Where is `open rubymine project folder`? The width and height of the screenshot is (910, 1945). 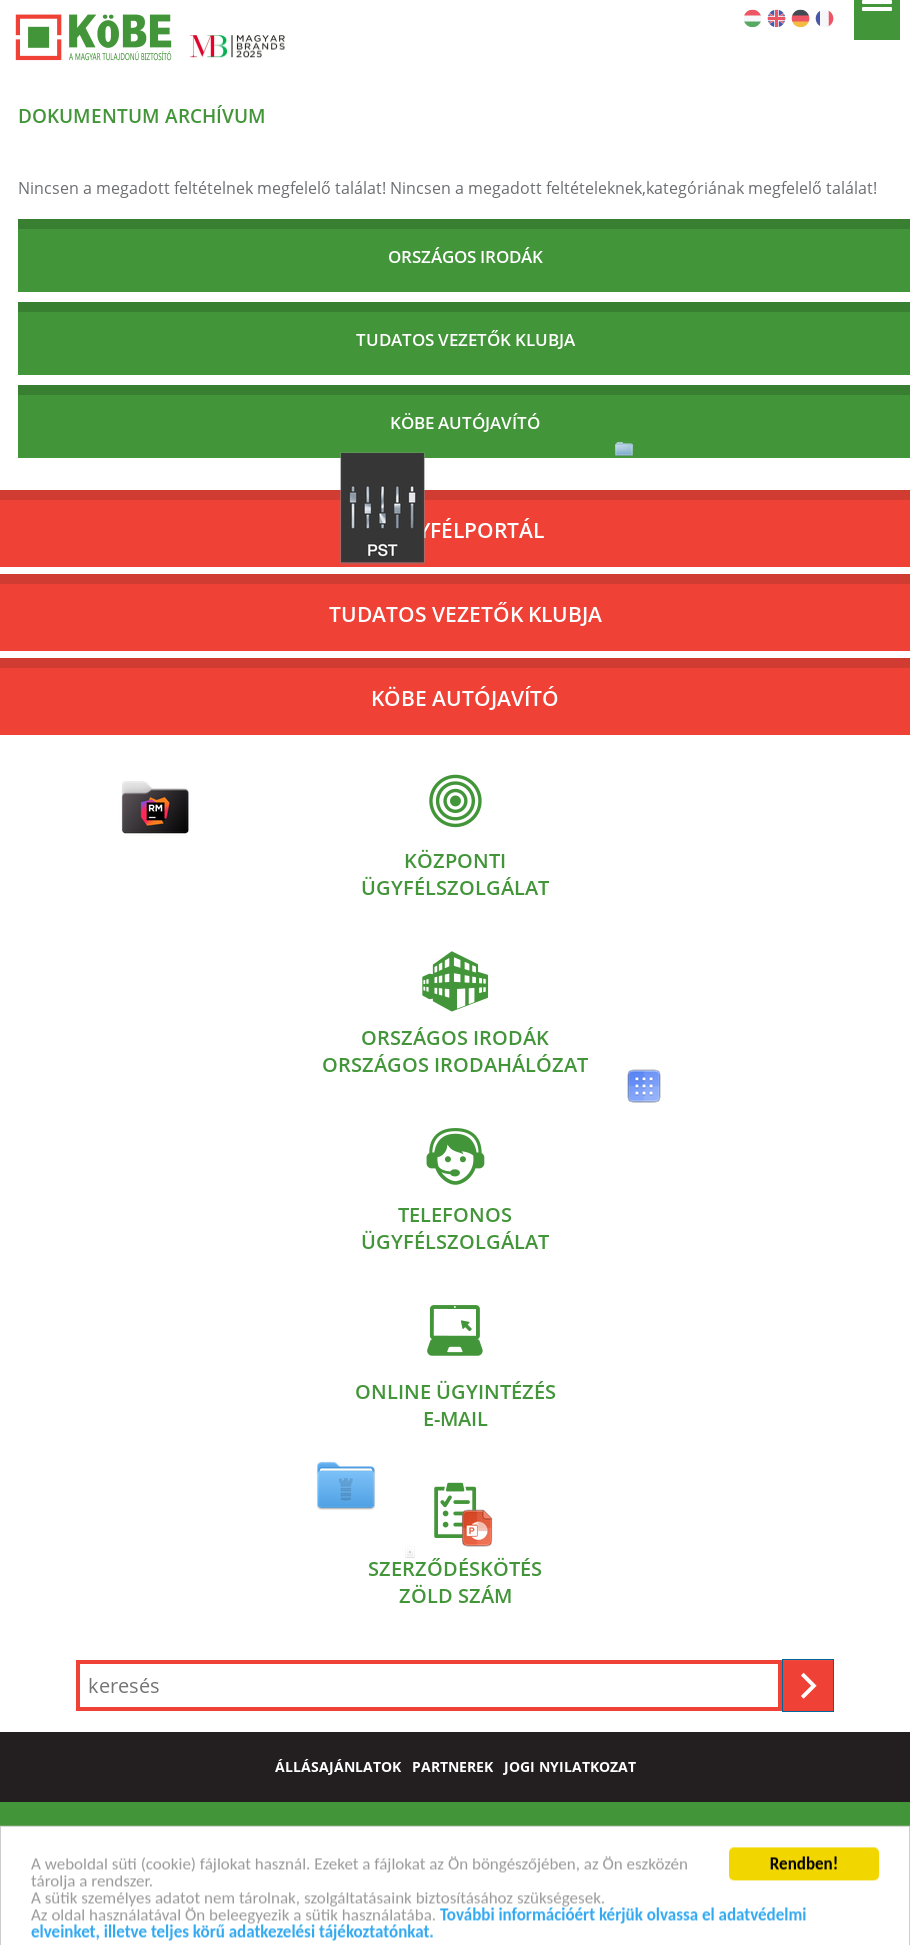
open rubymine project folder is located at coordinates (155, 809).